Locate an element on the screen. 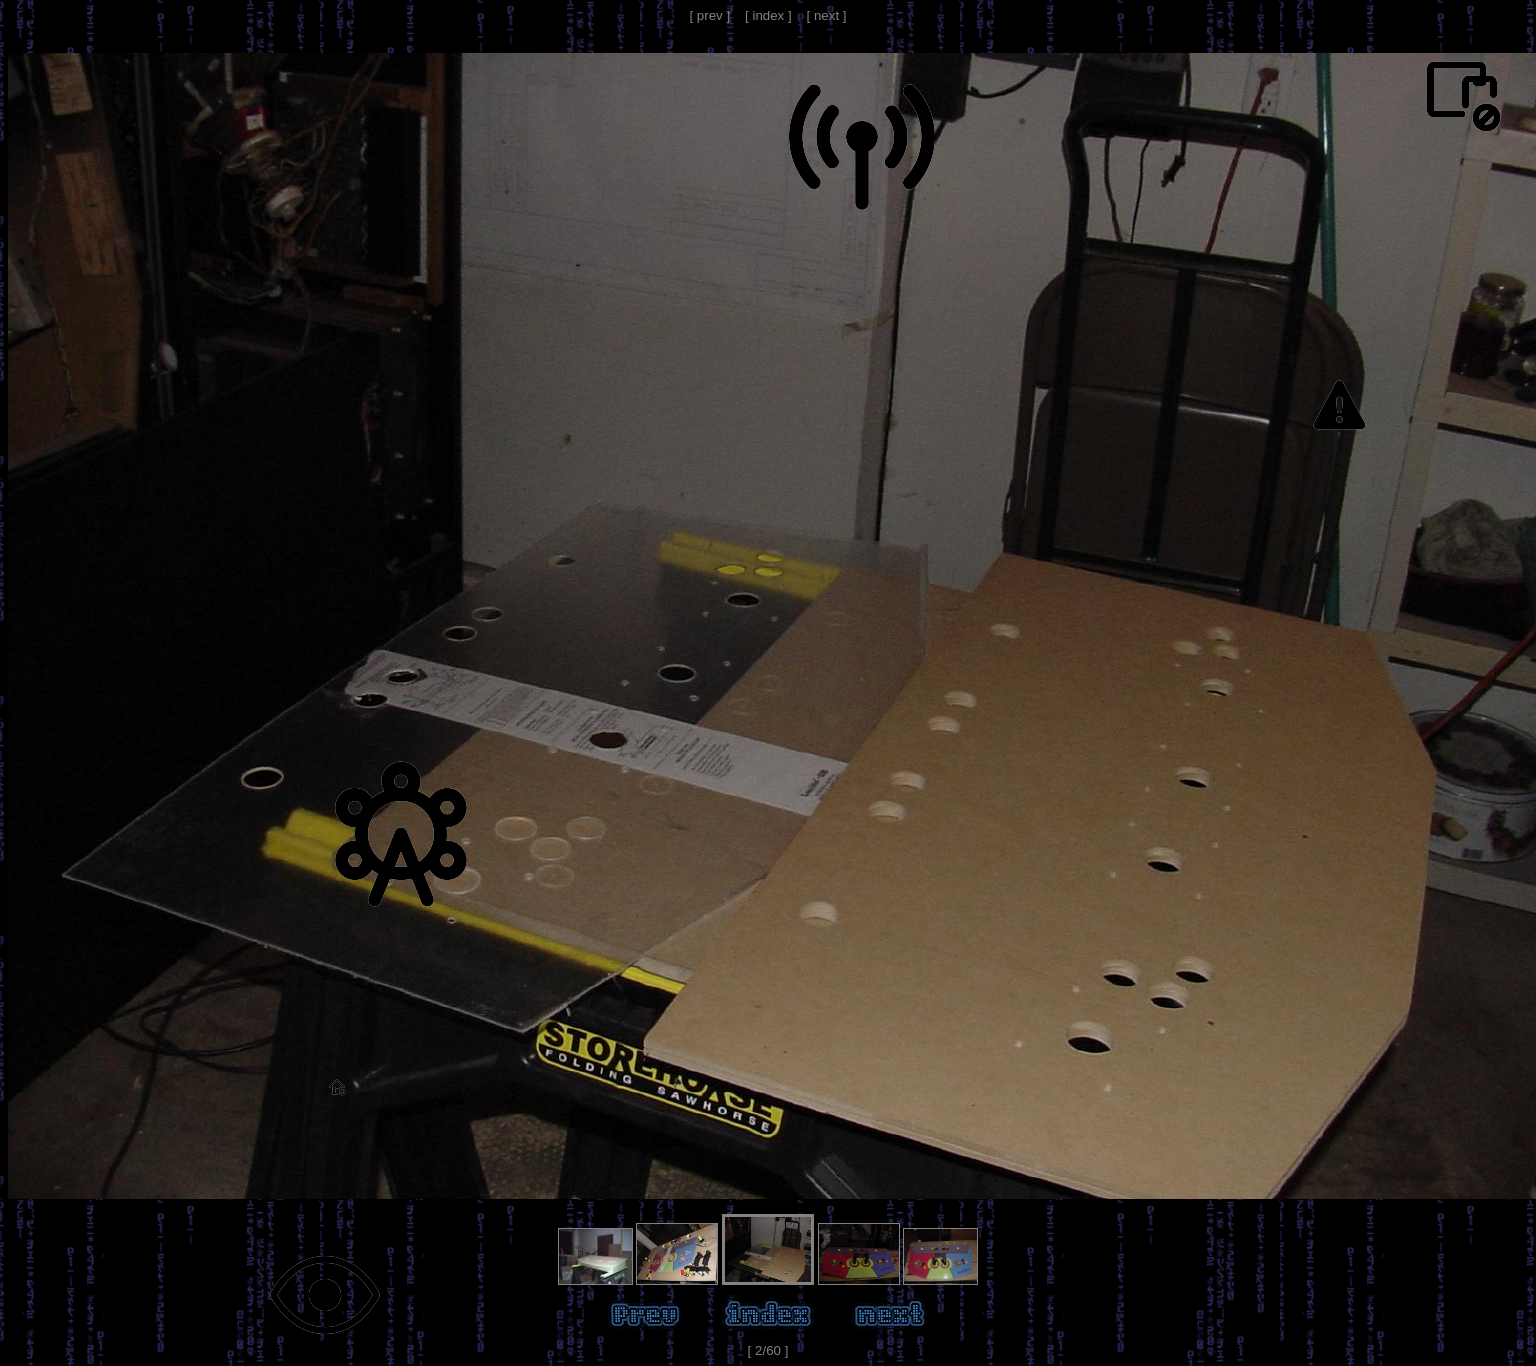 The width and height of the screenshot is (1536, 1366). start a live broadcast or stream is located at coordinates (862, 146).